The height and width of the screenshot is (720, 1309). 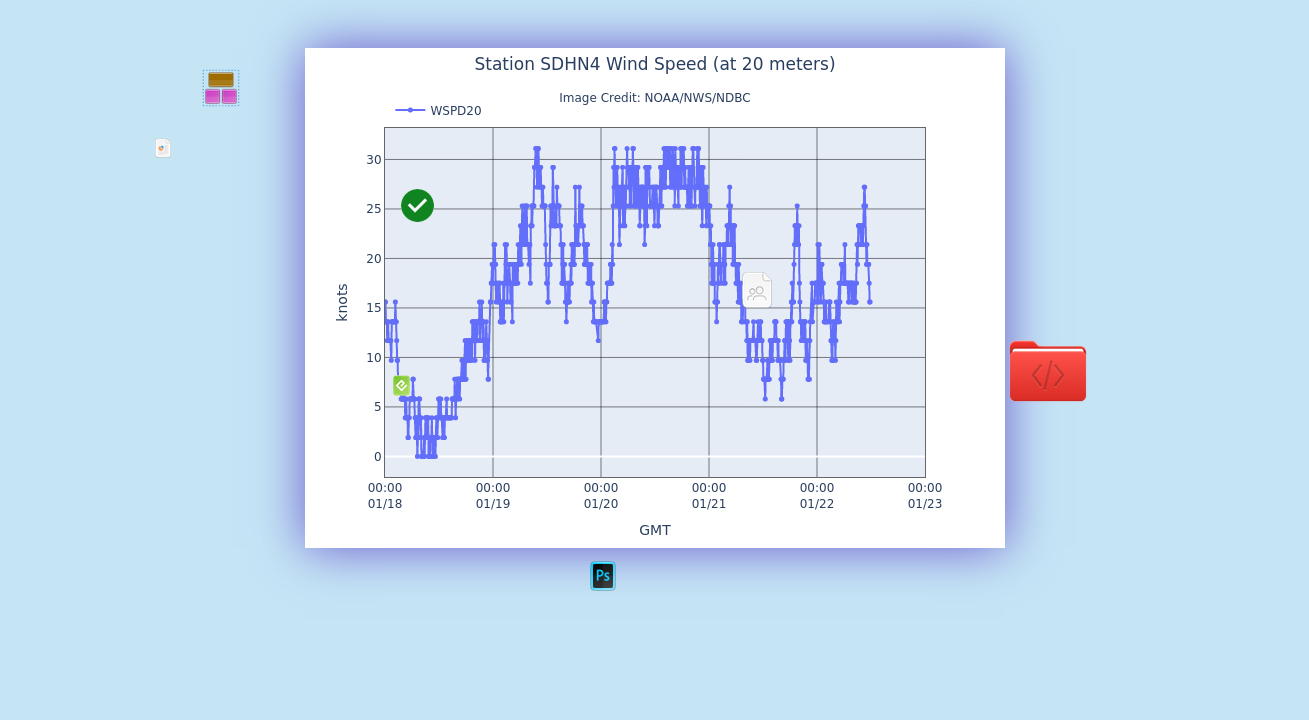 I want to click on open folder containing code or development files, so click(x=1048, y=371).